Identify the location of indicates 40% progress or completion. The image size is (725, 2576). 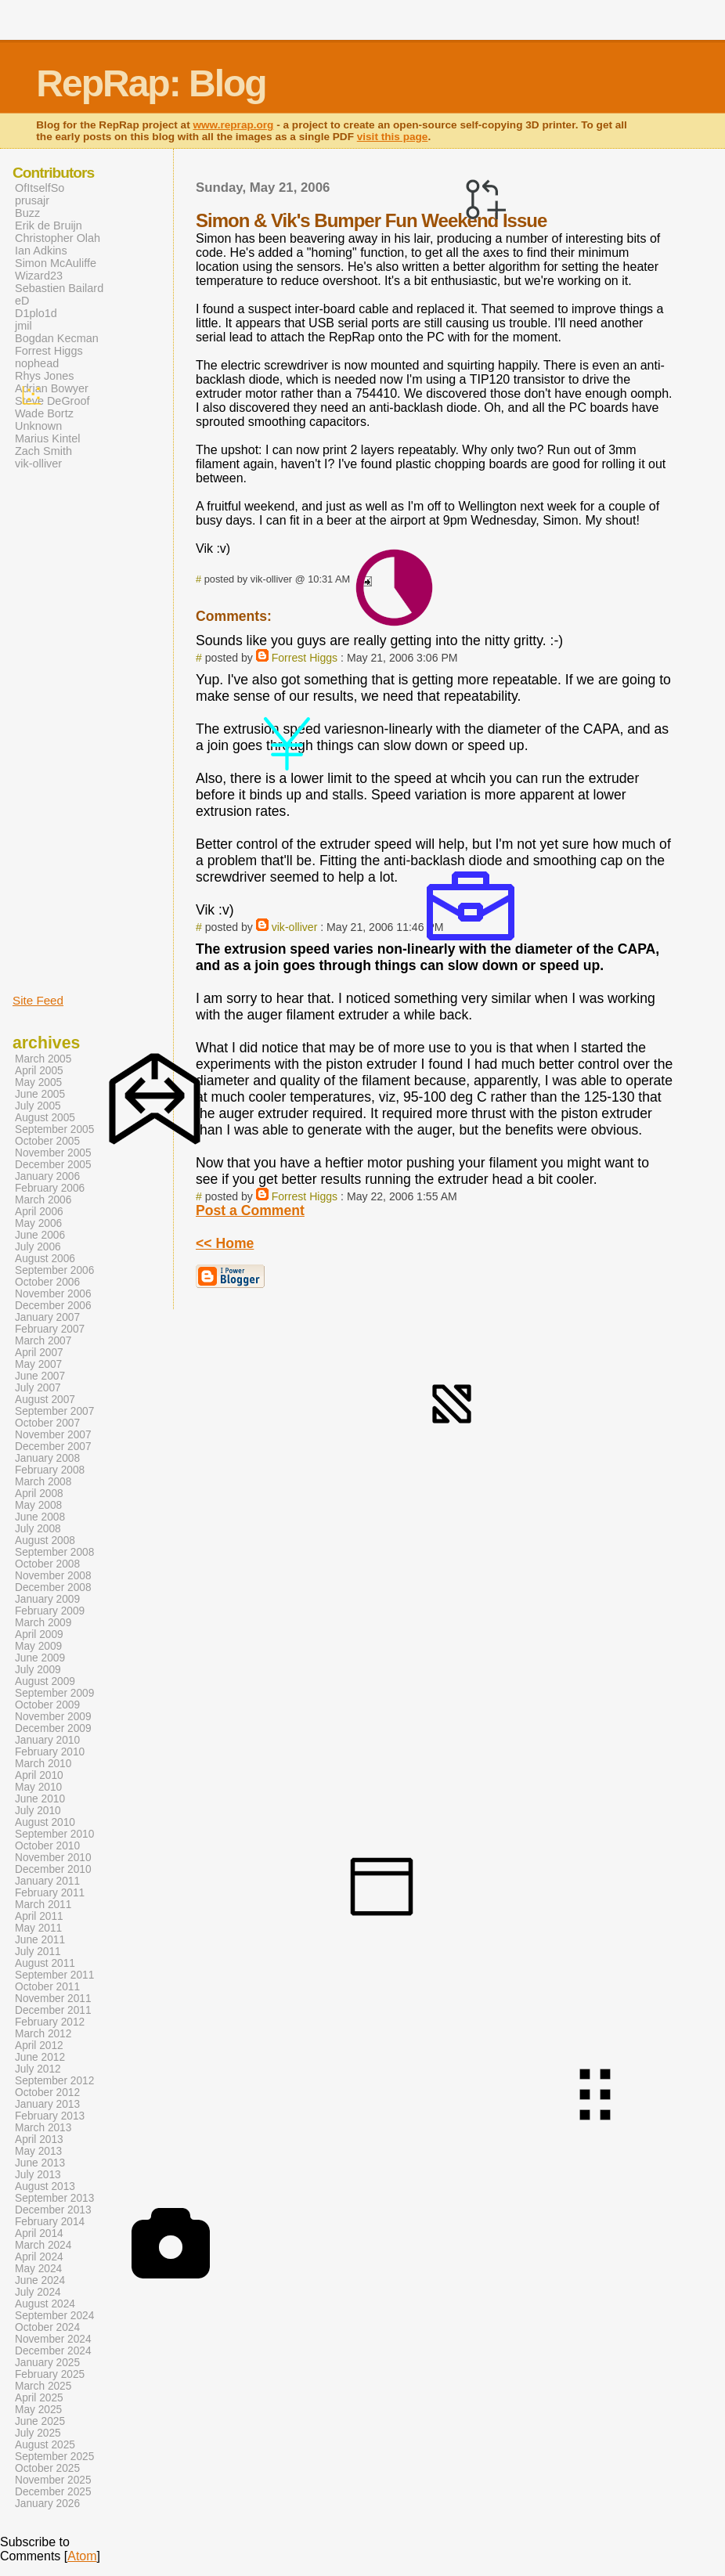
(394, 587).